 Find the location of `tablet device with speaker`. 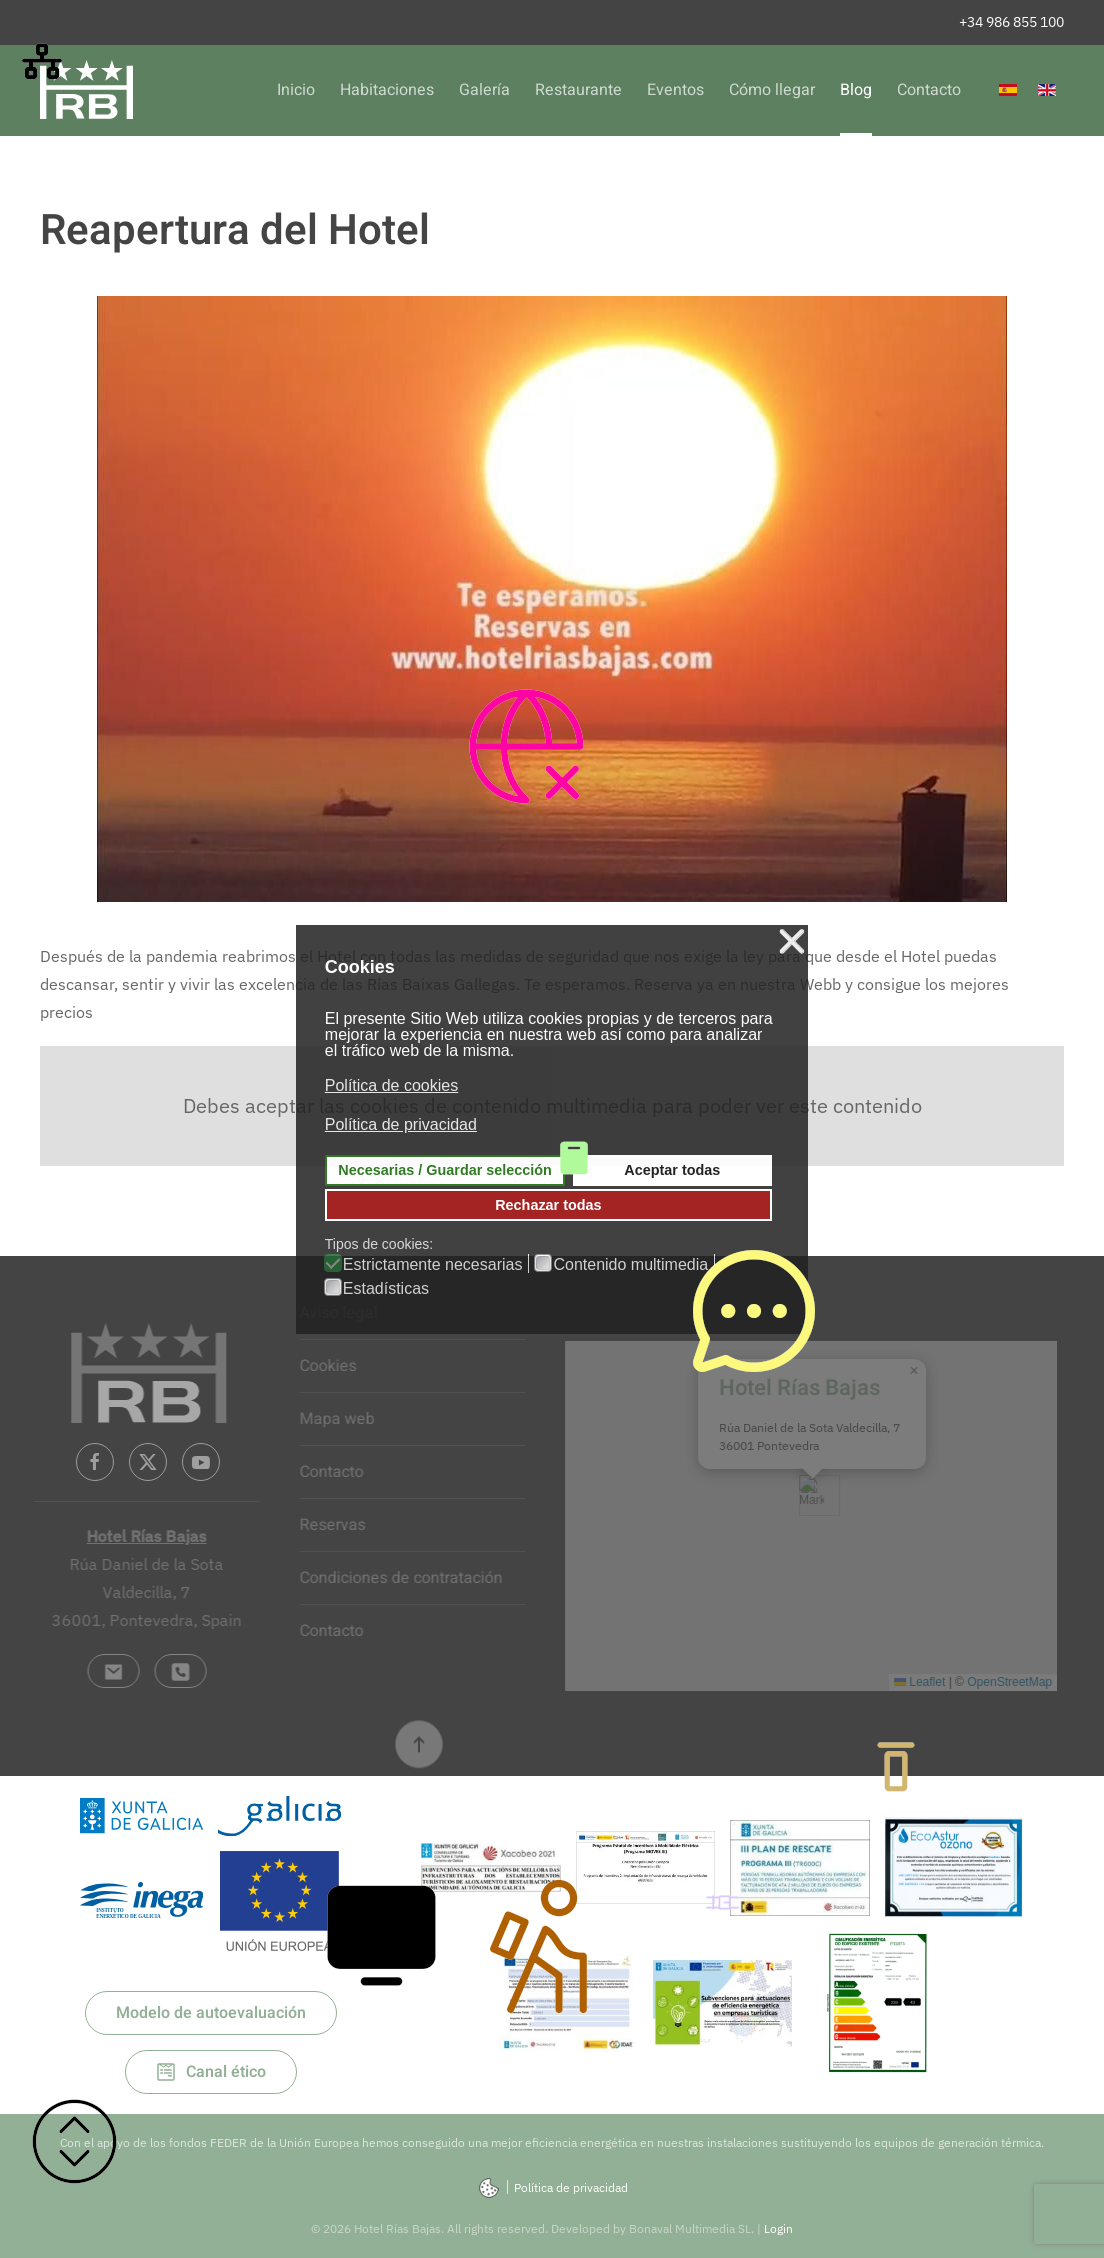

tablet device with speaker is located at coordinates (574, 1158).